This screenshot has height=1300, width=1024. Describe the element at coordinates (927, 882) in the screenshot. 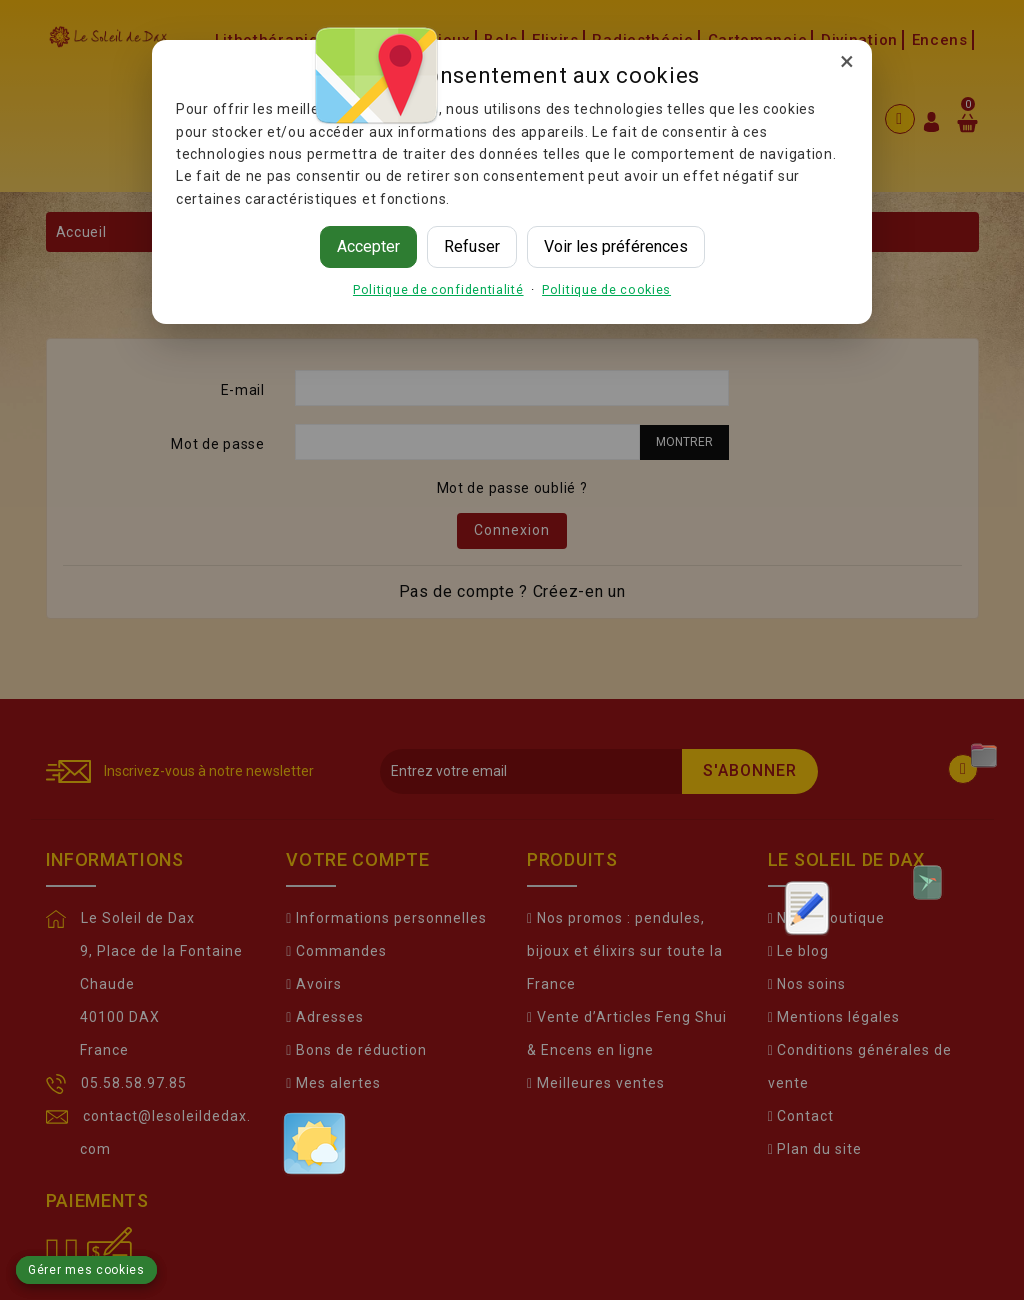

I see `snap application package file` at that location.